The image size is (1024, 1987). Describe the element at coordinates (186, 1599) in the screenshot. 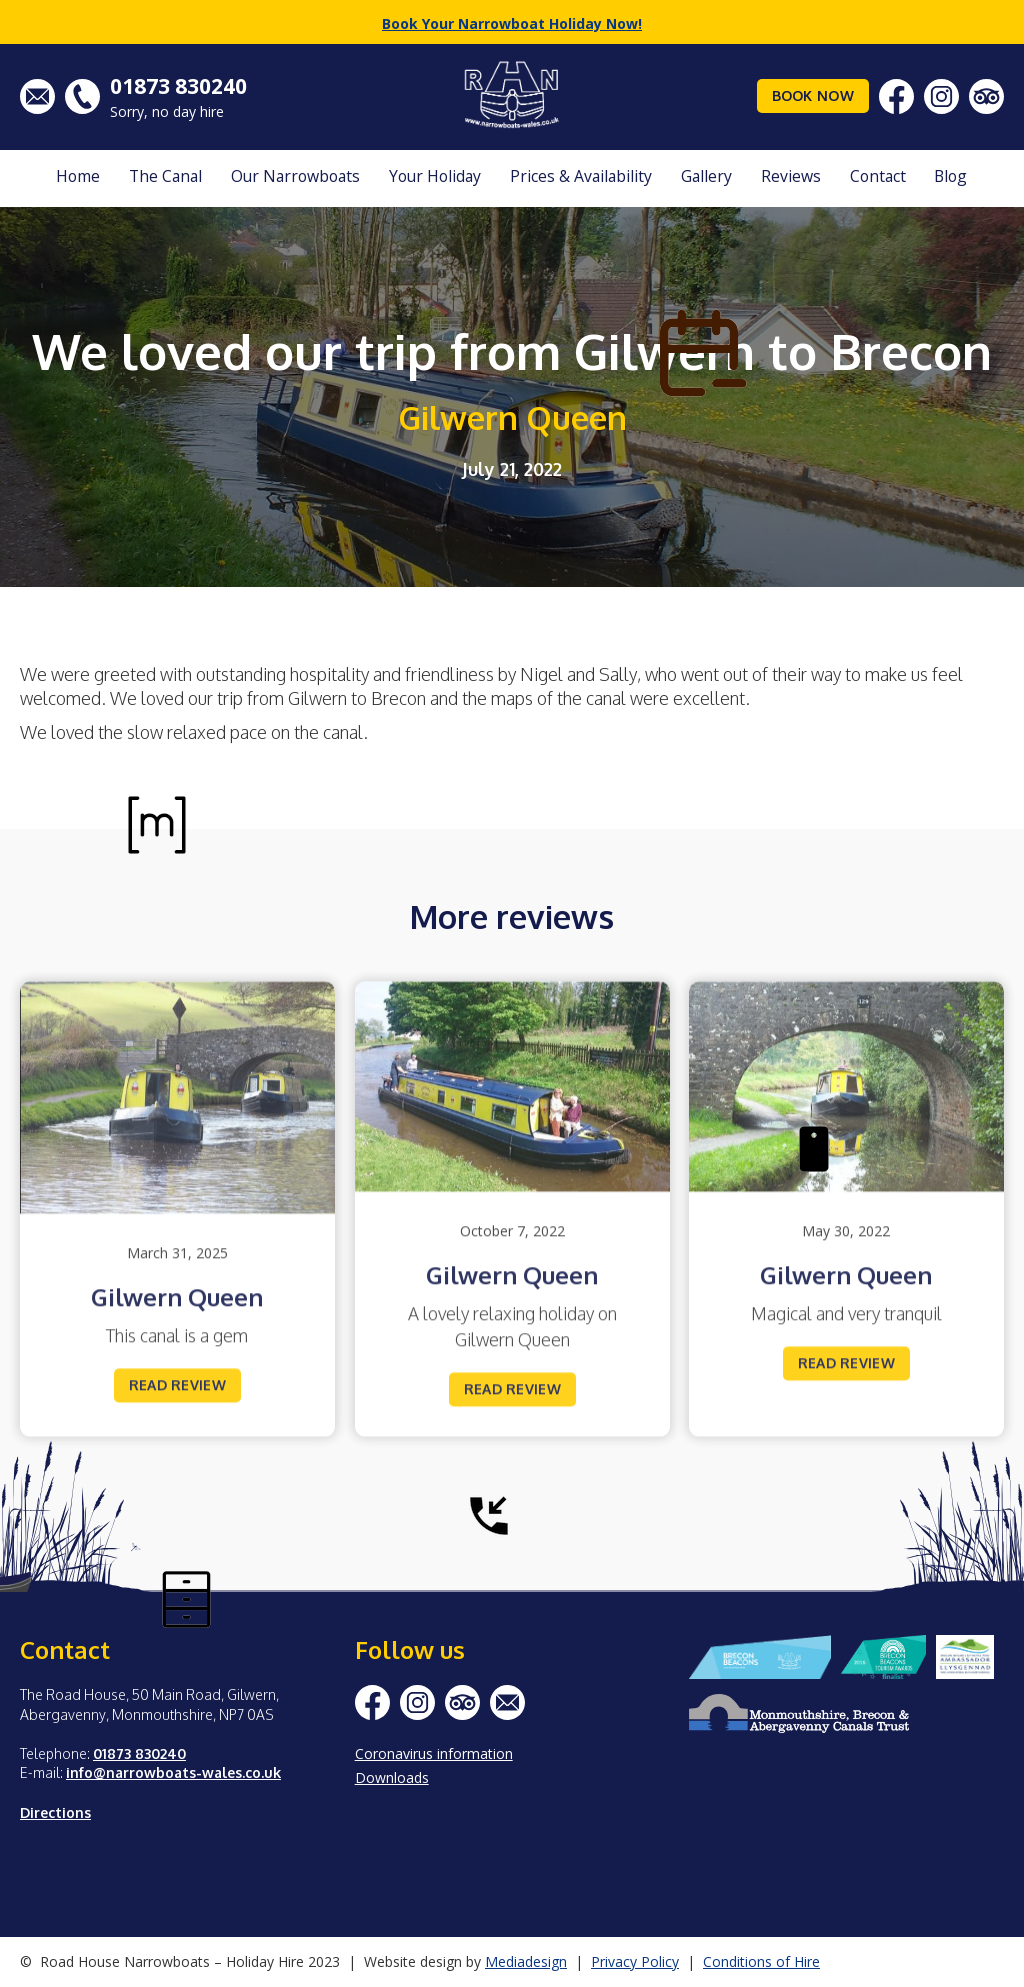

I see `access storage or file organization` at that location.